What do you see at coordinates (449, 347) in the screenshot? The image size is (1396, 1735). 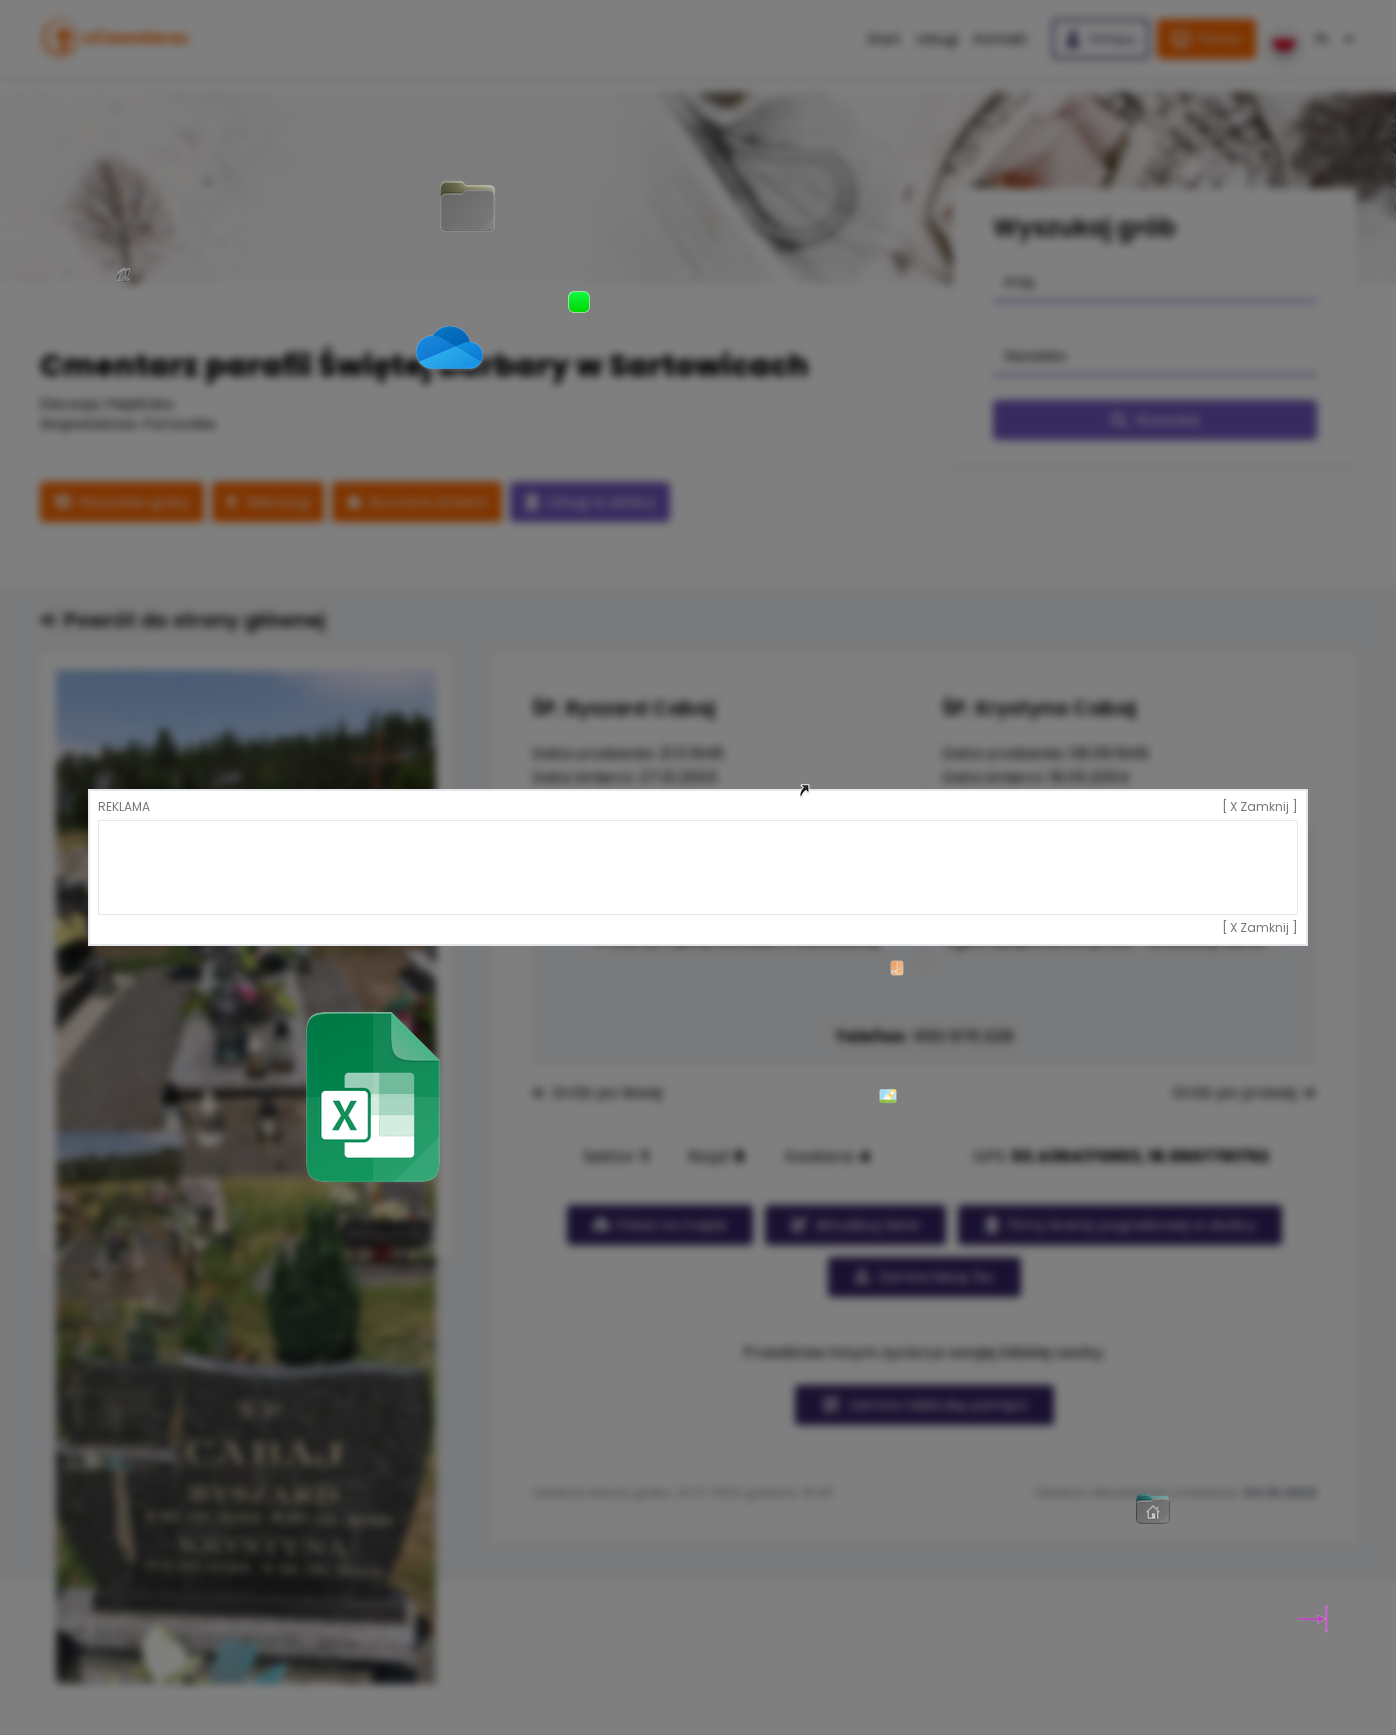 I see `Microsoft OneDrive cloud storage status indicator` at bounding box center [449, 347].